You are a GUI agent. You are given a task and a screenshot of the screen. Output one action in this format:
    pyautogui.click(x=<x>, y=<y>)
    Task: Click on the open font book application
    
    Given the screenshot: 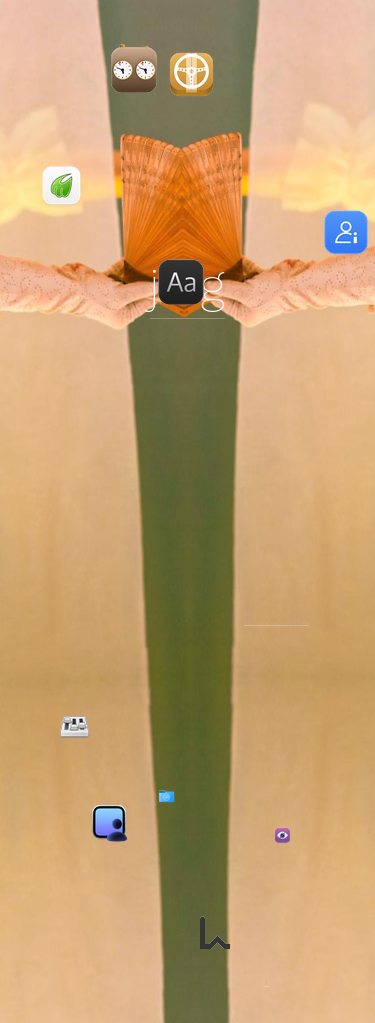 What is the action you would take?
    pyautogui.click(x=181, y=283)
    